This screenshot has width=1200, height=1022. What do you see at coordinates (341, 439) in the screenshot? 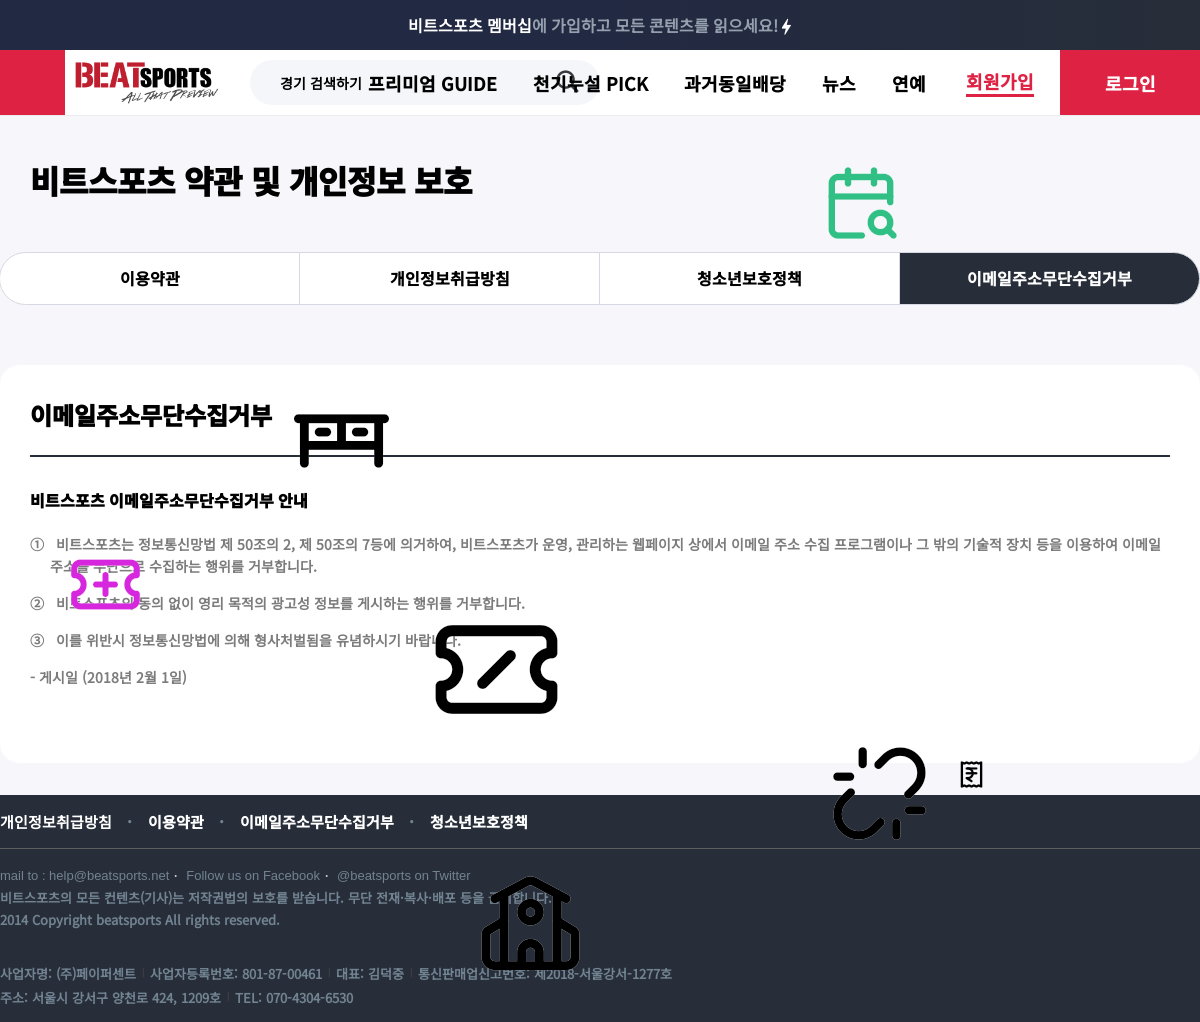
I see `access workspace or desk settings` at bounding box center [341, 439].